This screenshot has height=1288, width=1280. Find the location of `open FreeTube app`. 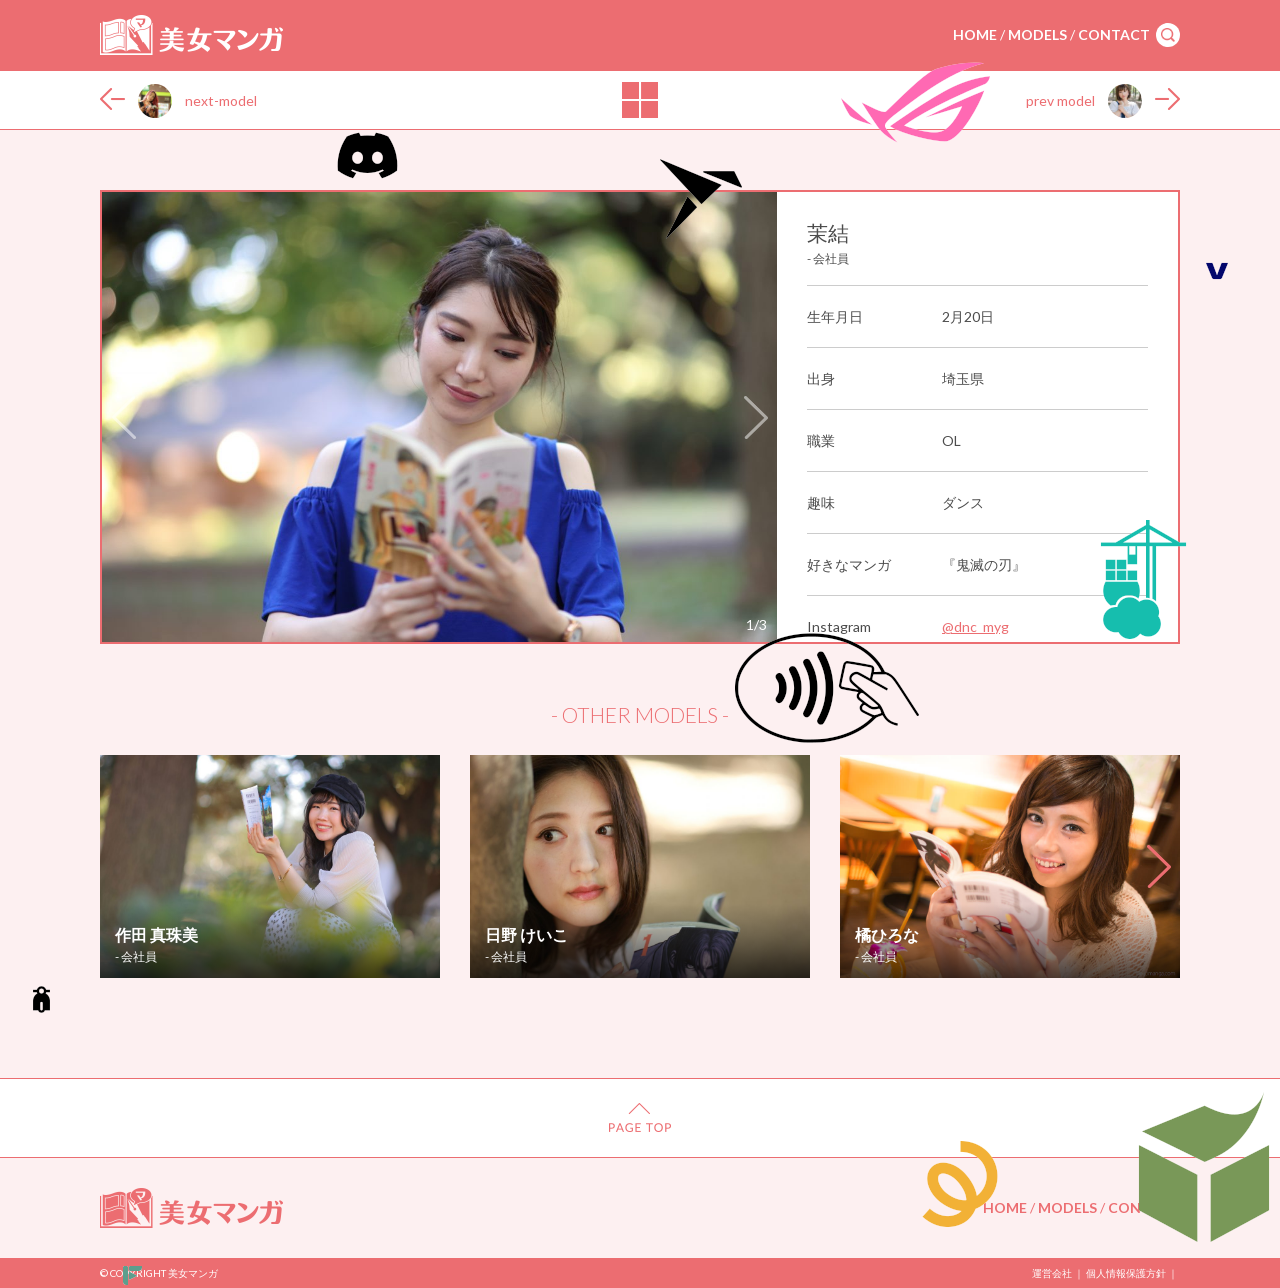

open FreeTube app is located at coordinates (132, 1275).